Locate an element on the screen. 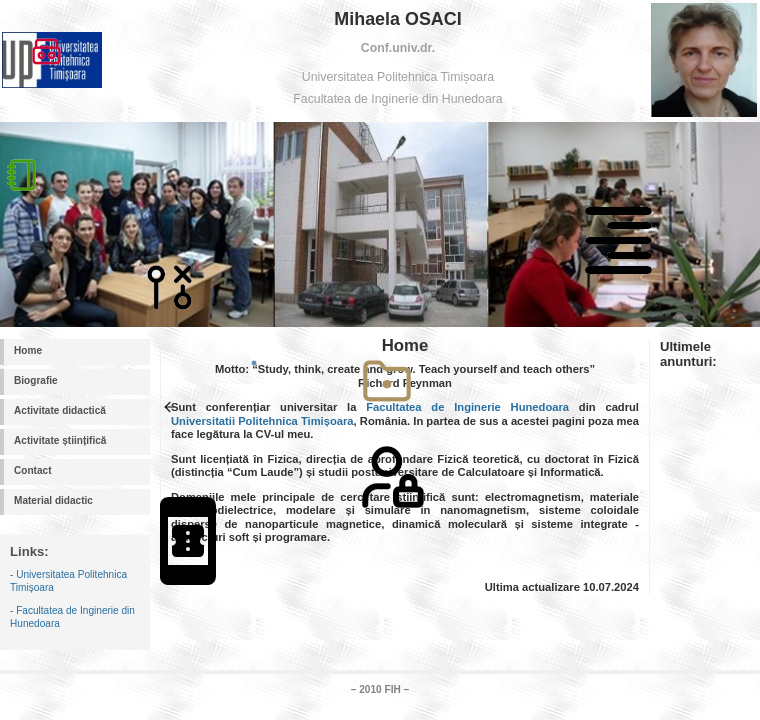  go back to the previous screen is located at coordinates (170, 407).